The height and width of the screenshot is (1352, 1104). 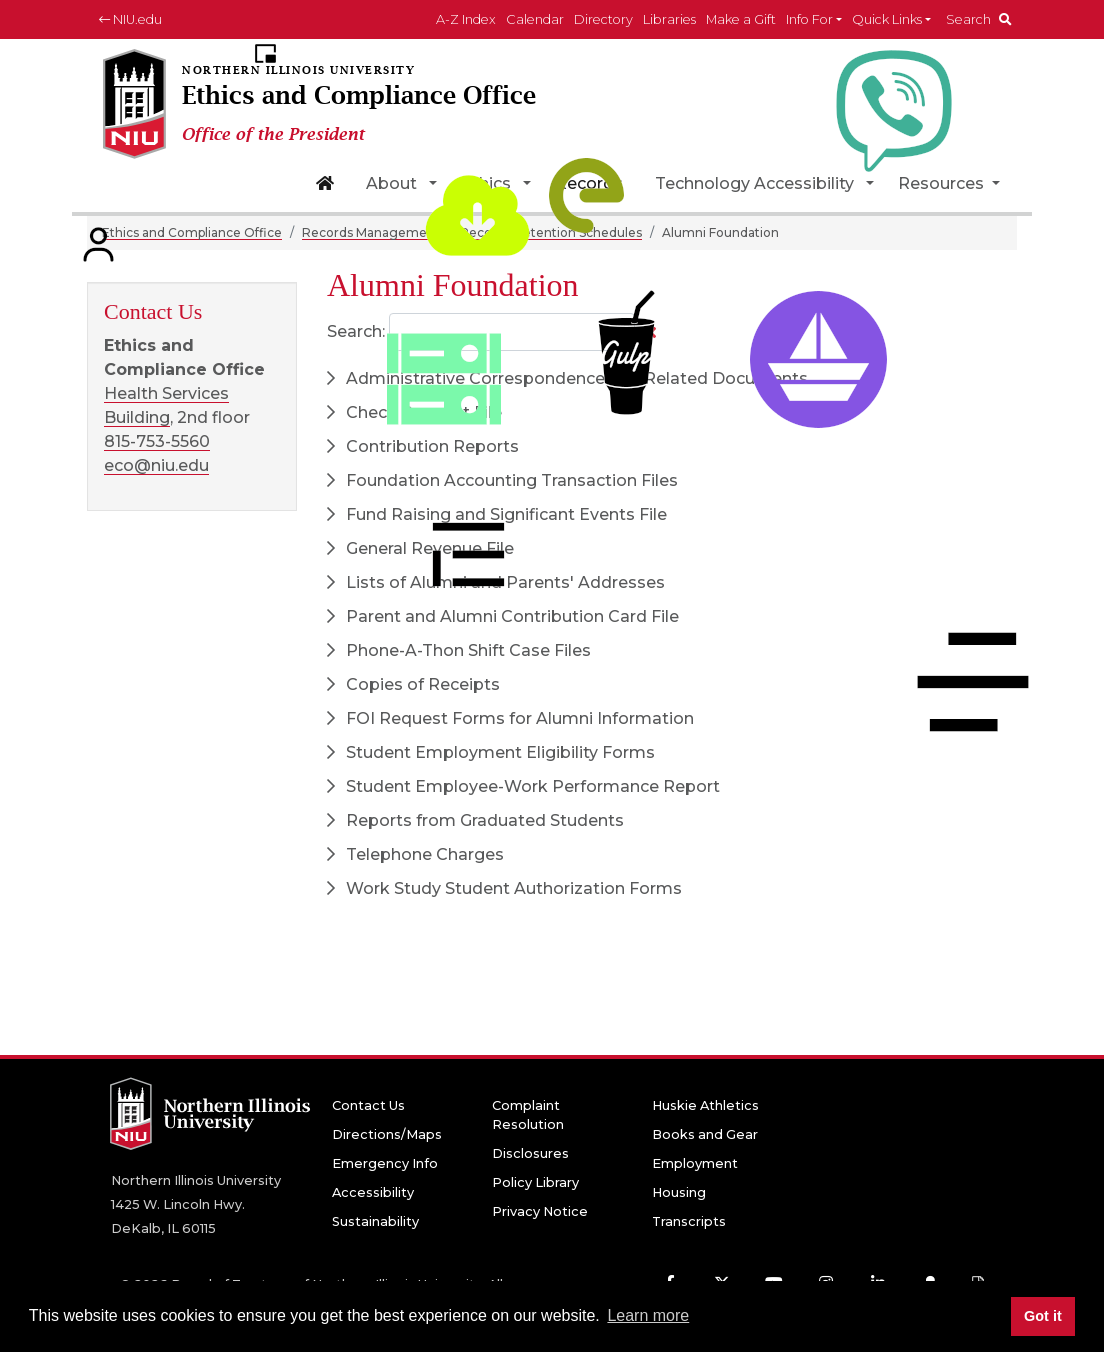 What do you see at coordinates (468, 554) in the screenshot?
I see `insert a block quote` at bounding box center [468, 554].